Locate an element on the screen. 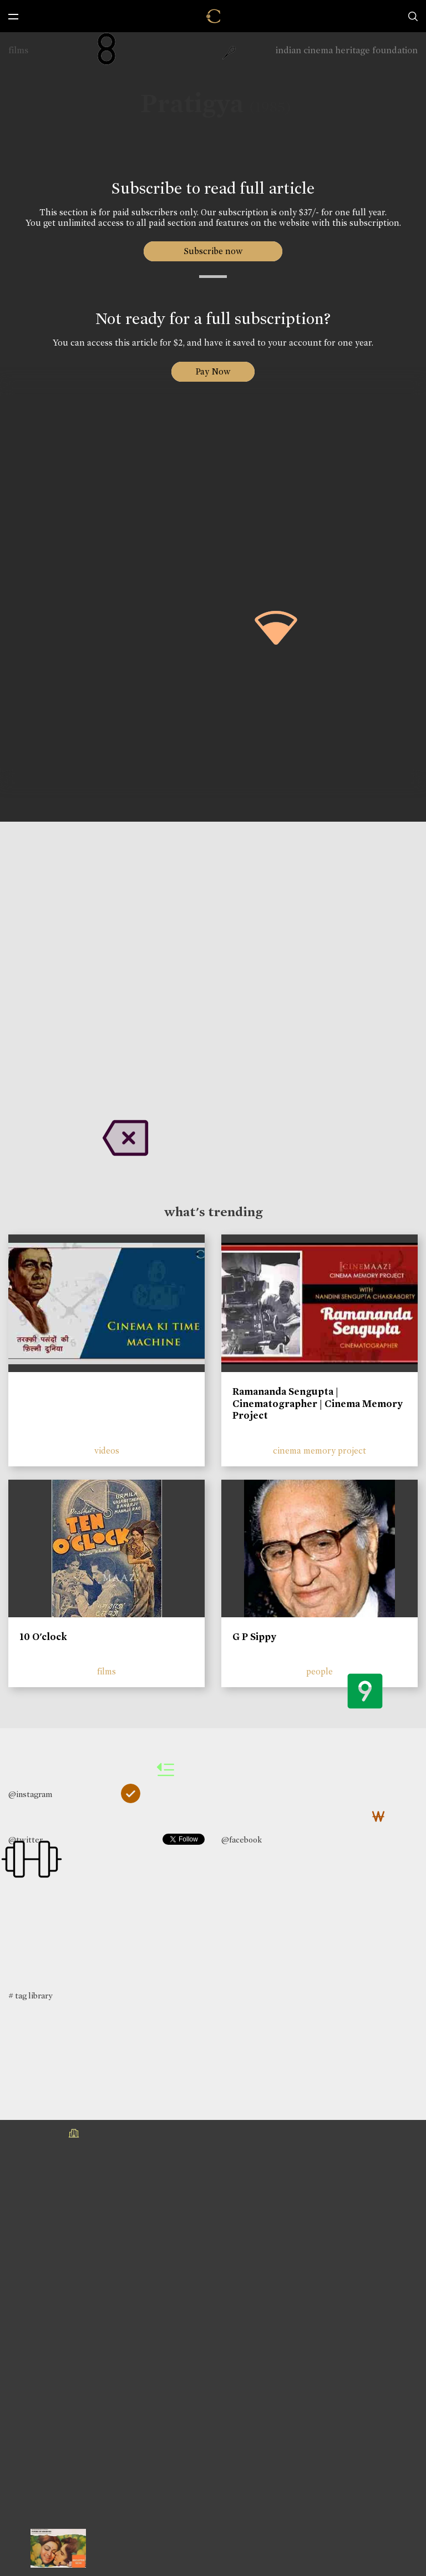 Image resolution: width=426 pixels, height=2576 pixels. sewing or crafting tools is located at coordinates (229, 53).